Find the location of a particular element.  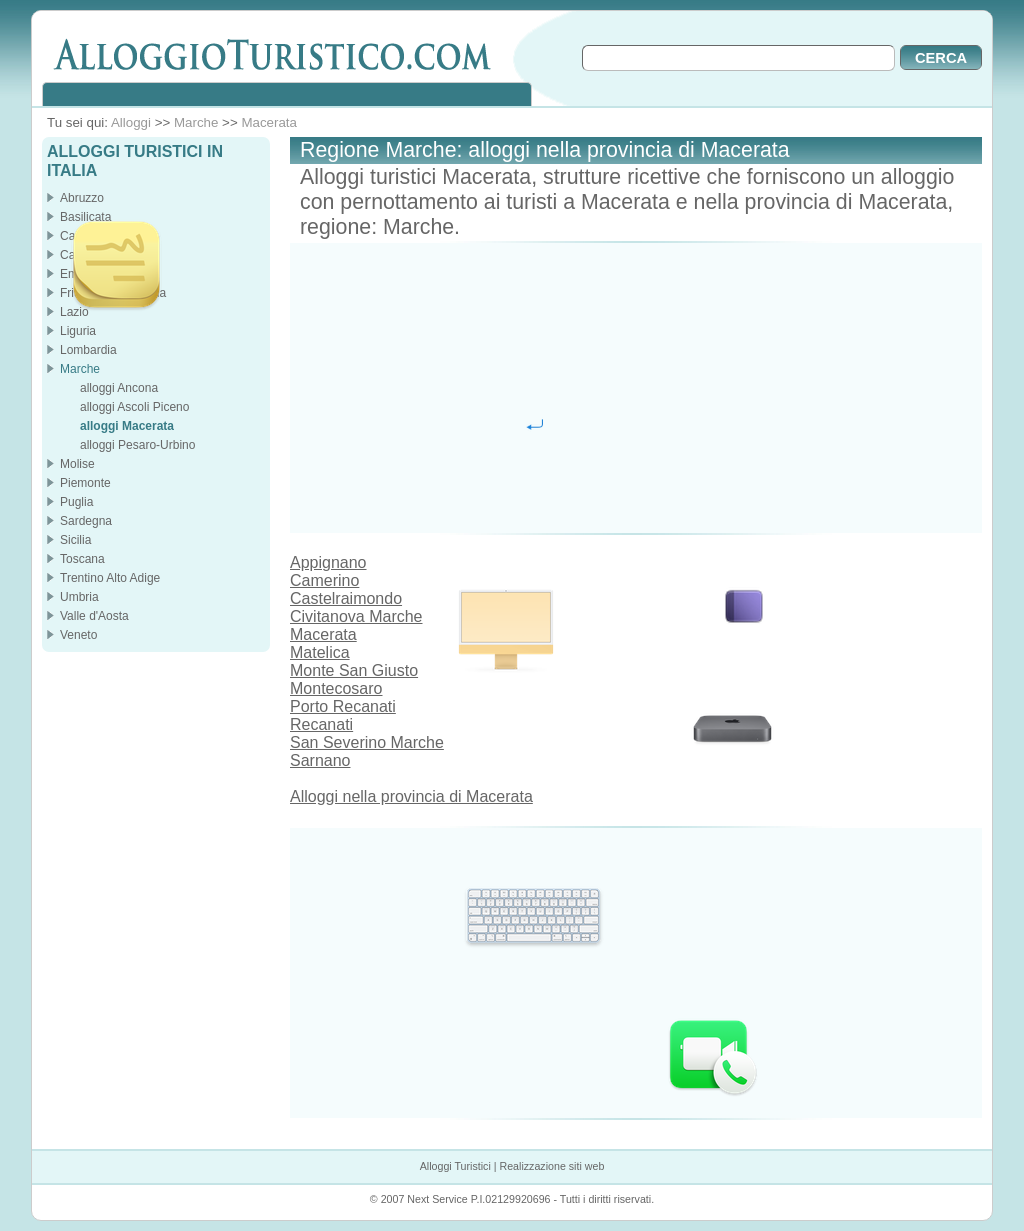

open FaceTime to start a video or audio call is located at coordinates (711, 1056).